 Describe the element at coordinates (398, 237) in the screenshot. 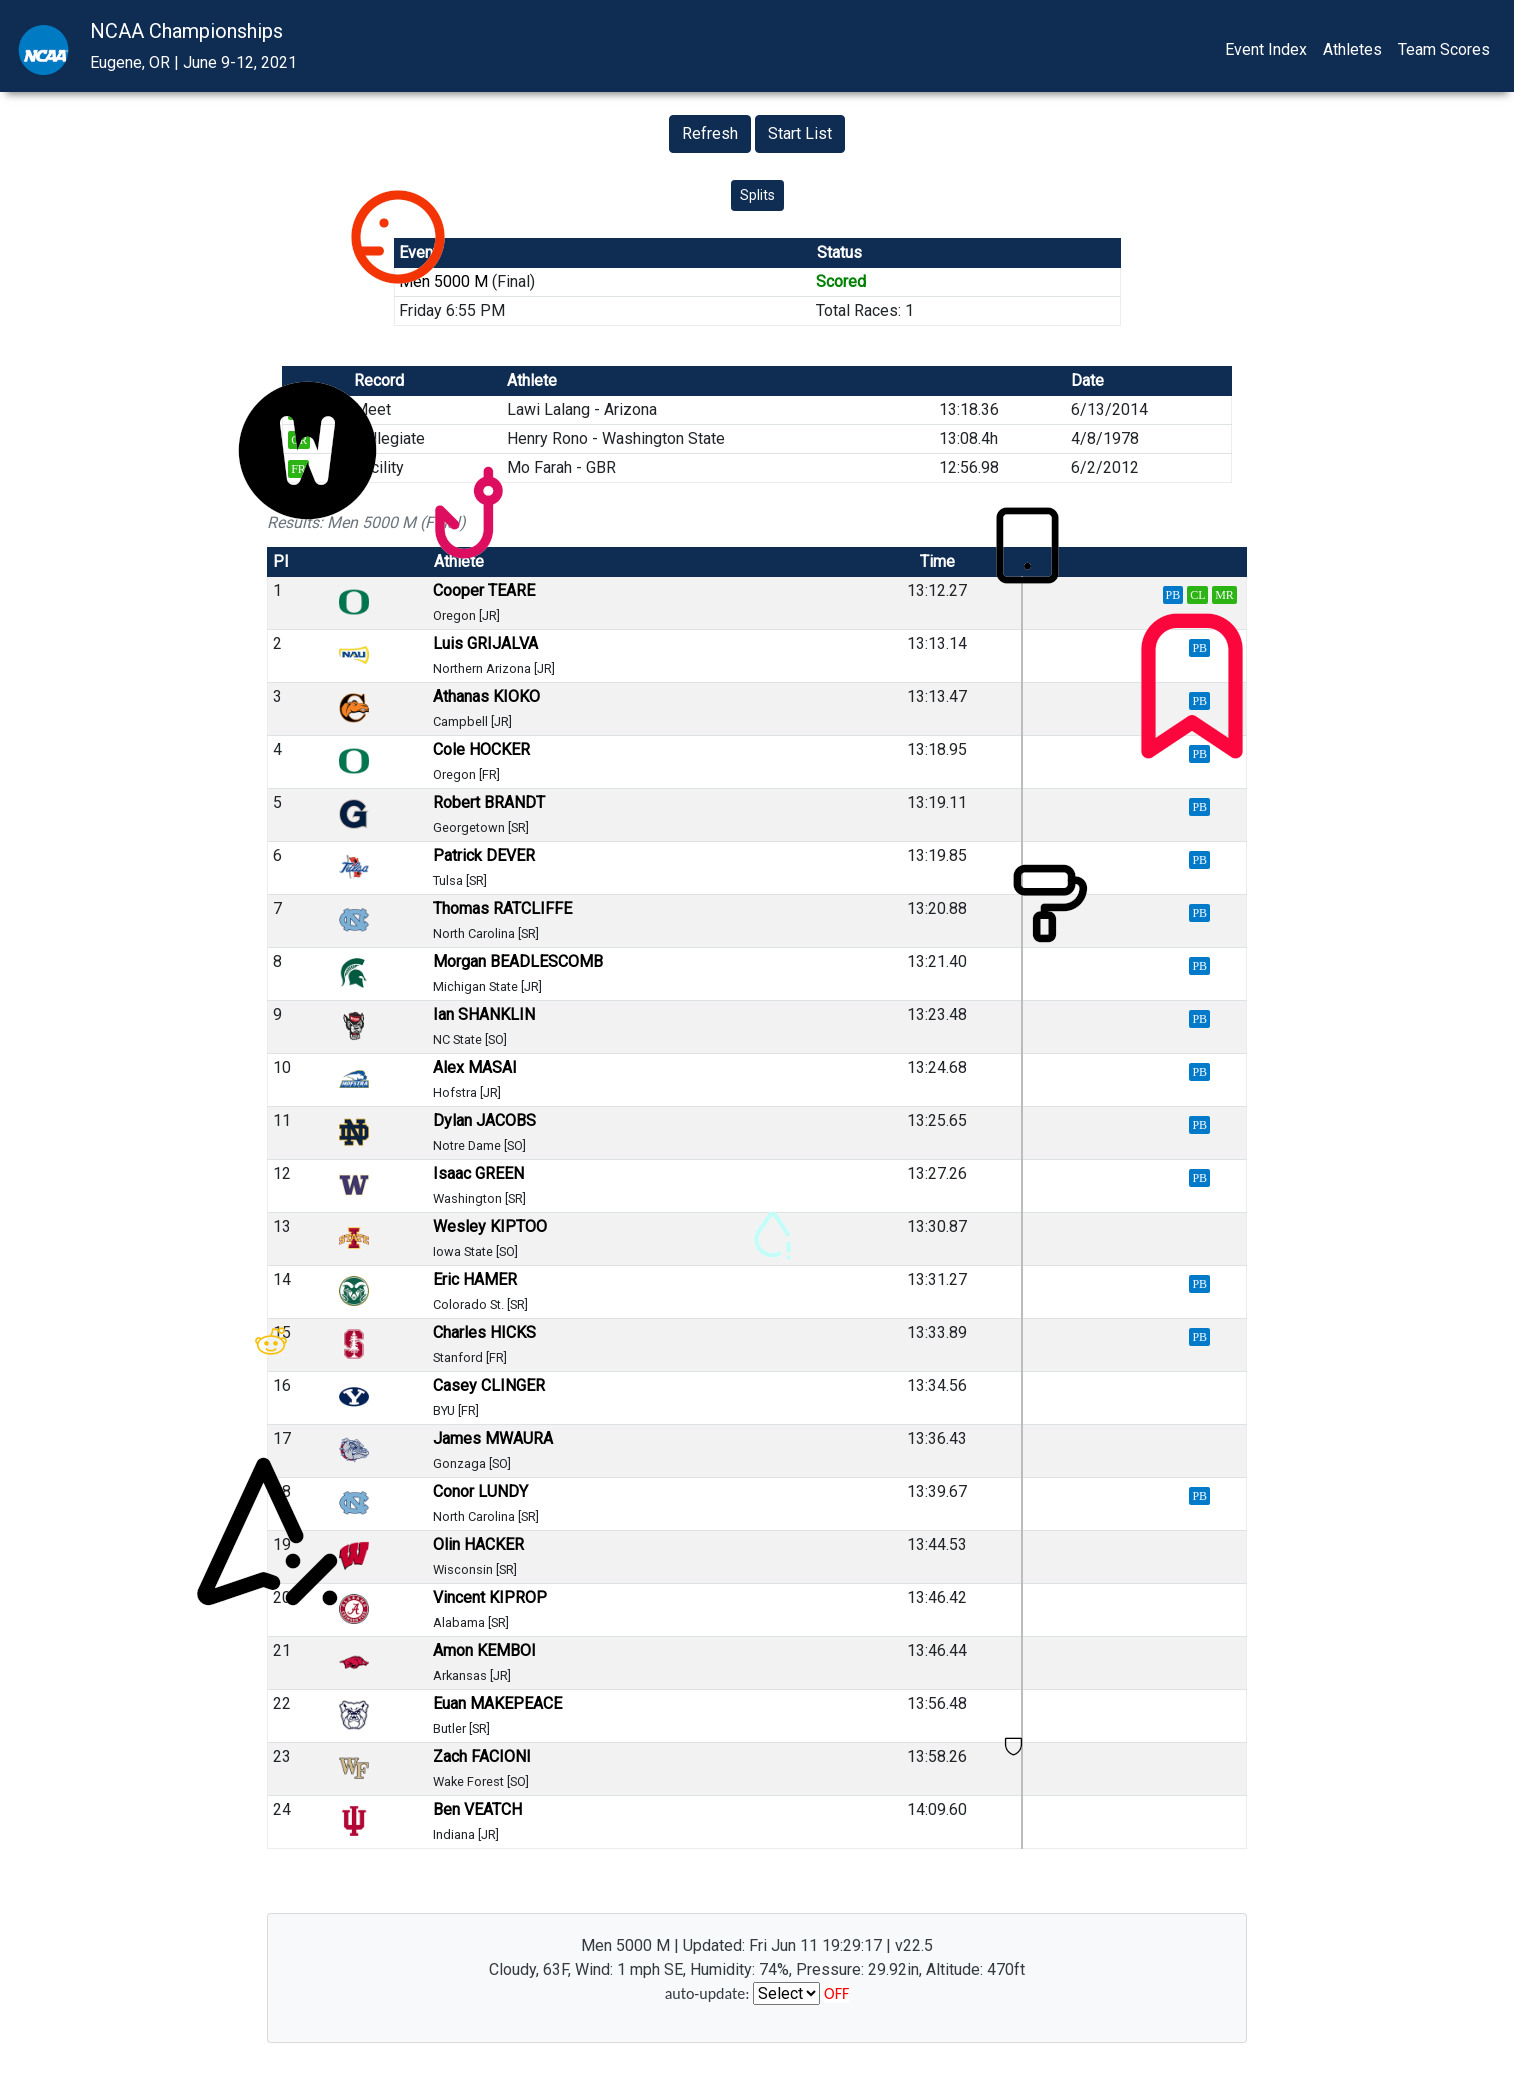

I see `emoji or reaction looking left` at that location.